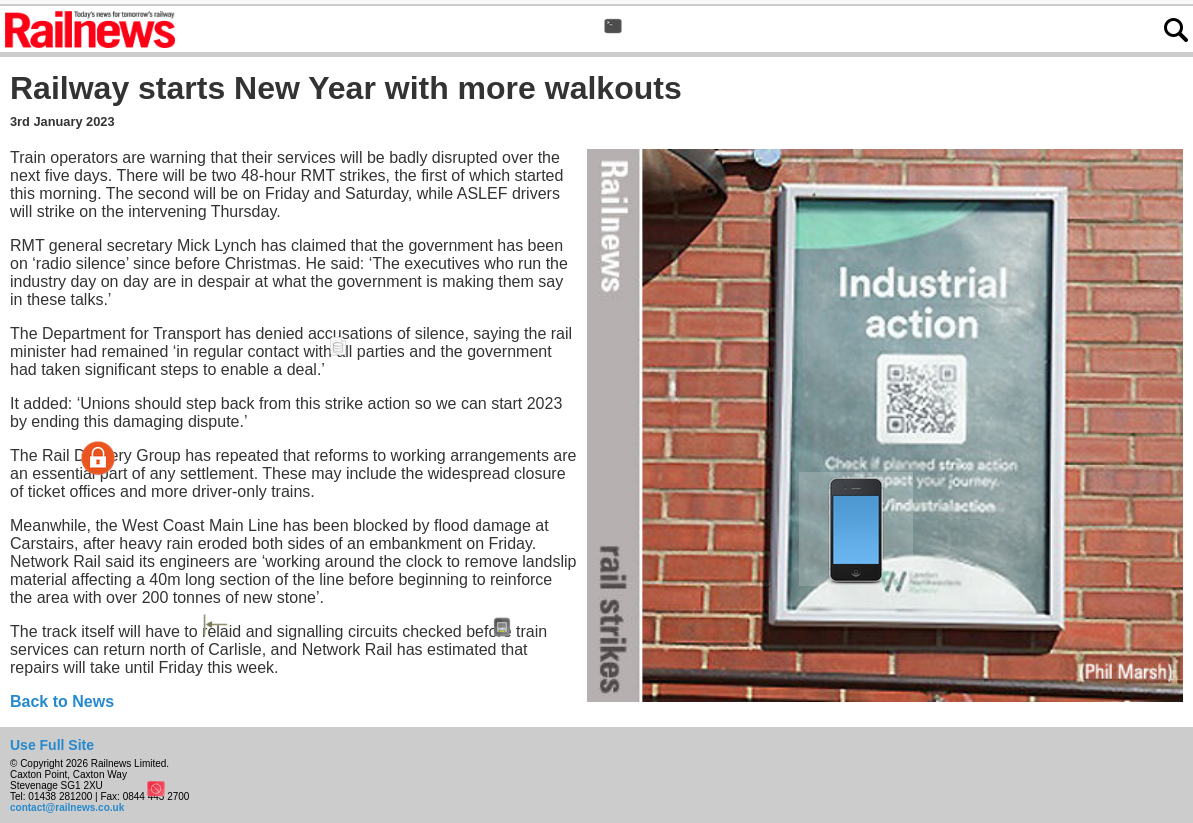 This screenshot has width=1193, height=823. What do you see at coordinates (156, 788) in the screenshot?
I see `indicates a missing or unavailable image` at bounding box center [156, 788].